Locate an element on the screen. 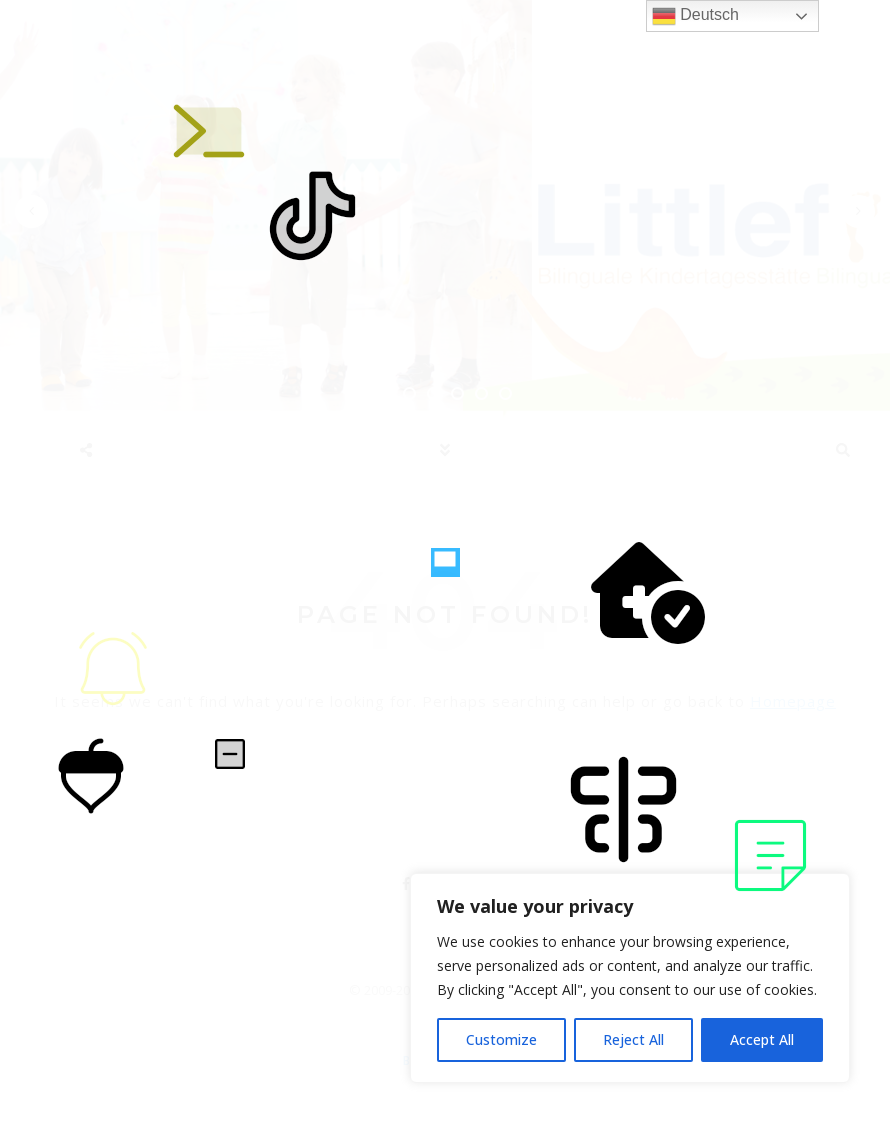 The image size is (890, 1123). access nature or outdoor-related content is located at coordinates (91, 776).